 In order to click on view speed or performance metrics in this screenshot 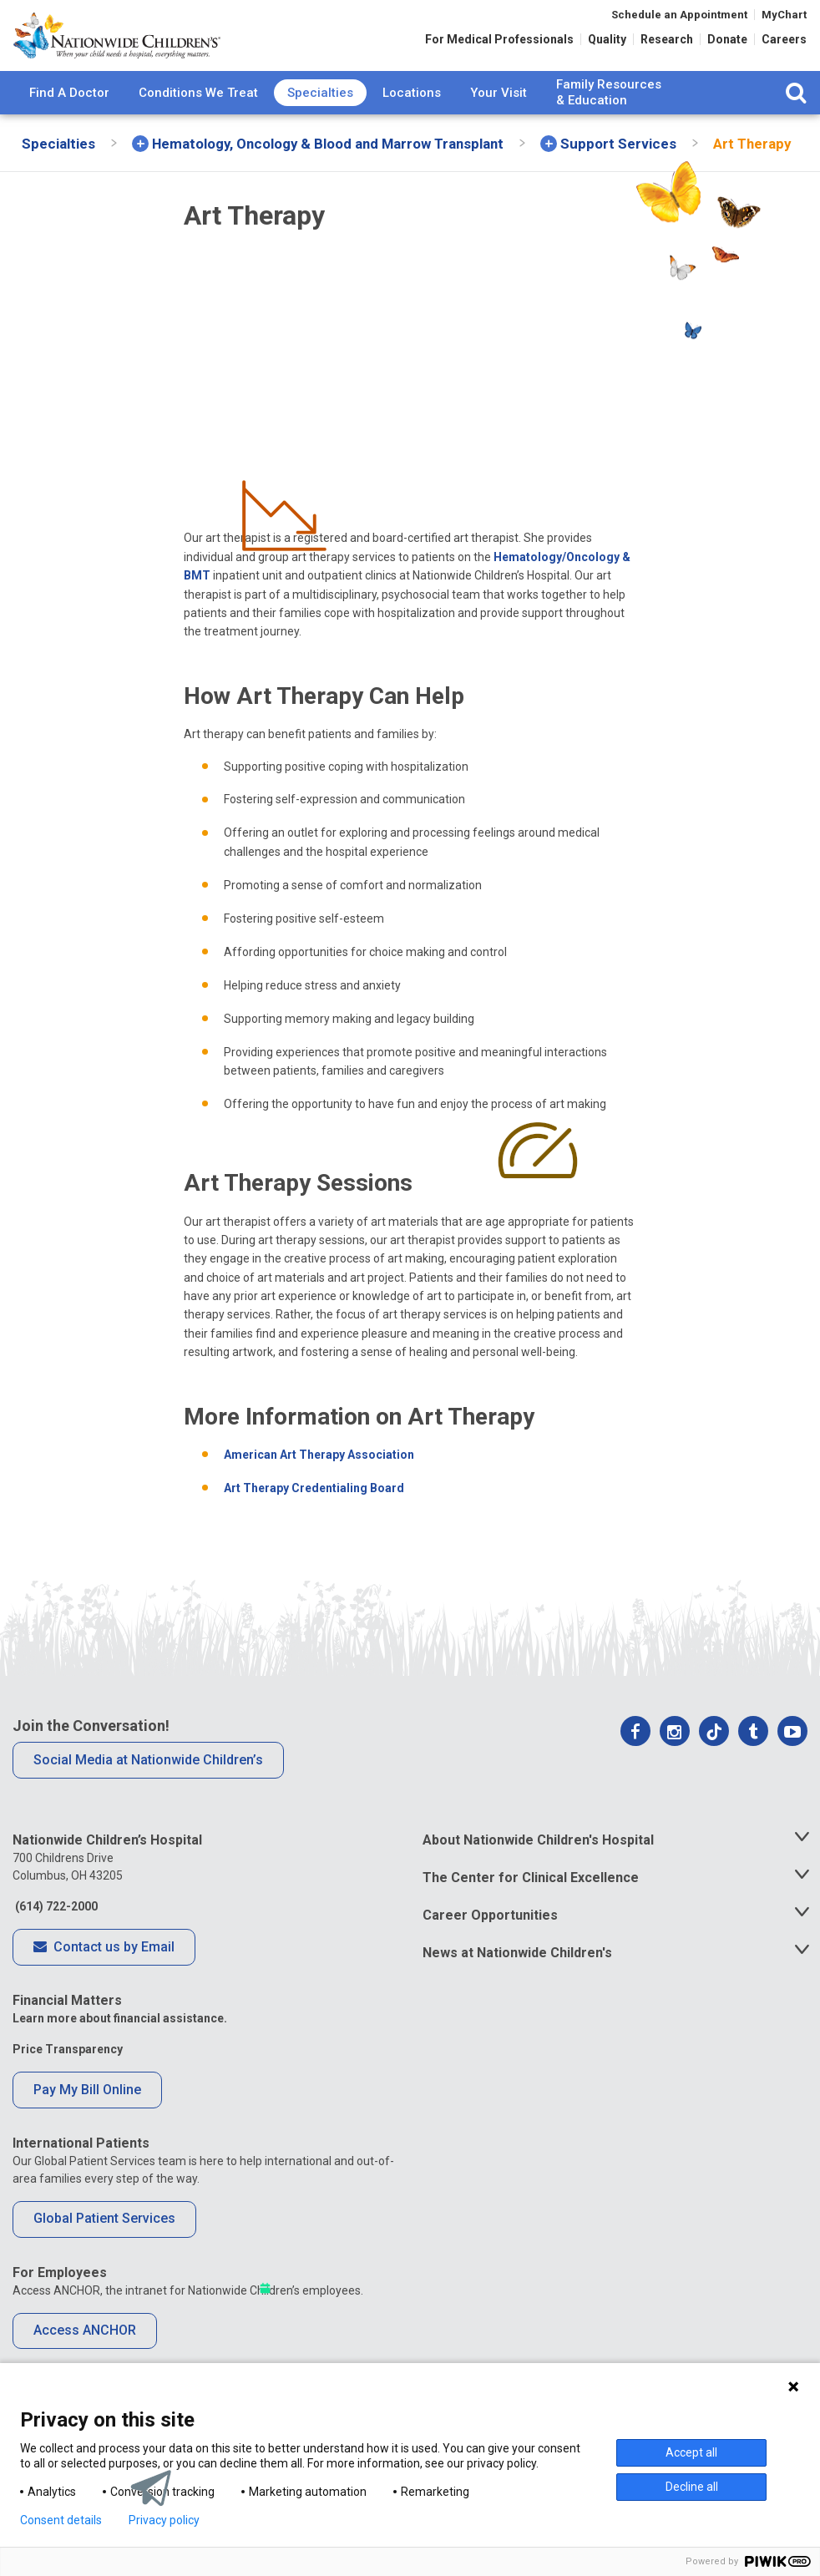, I will do `click(538, 1153)`.